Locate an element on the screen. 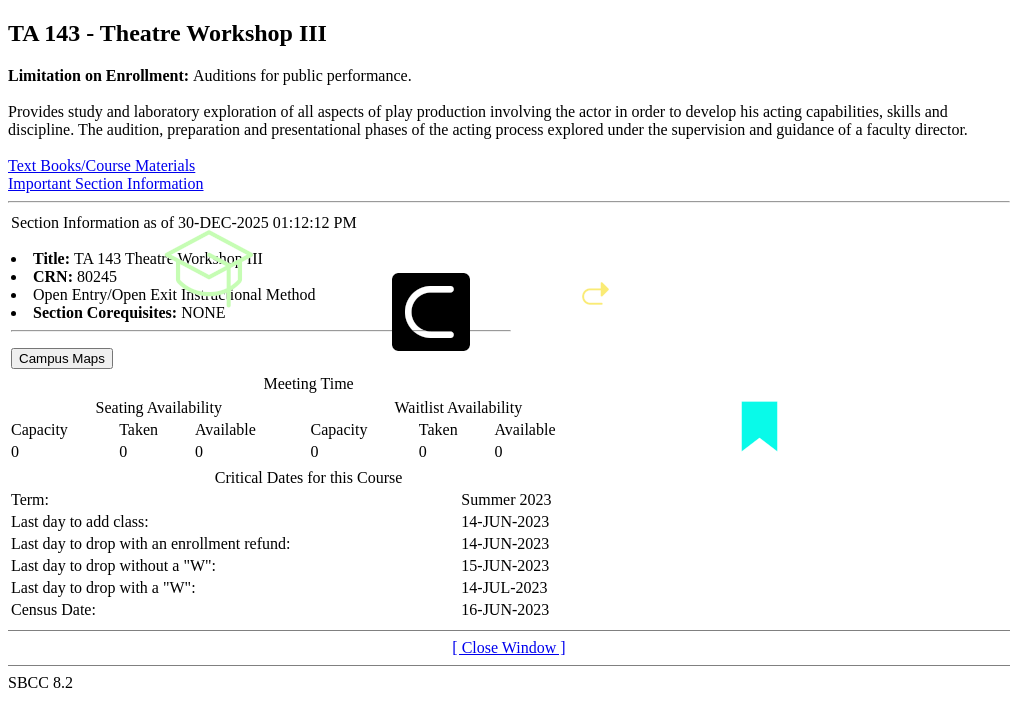 The image size is (1018, 720). save this item for later is located at coordinates (759, 426).